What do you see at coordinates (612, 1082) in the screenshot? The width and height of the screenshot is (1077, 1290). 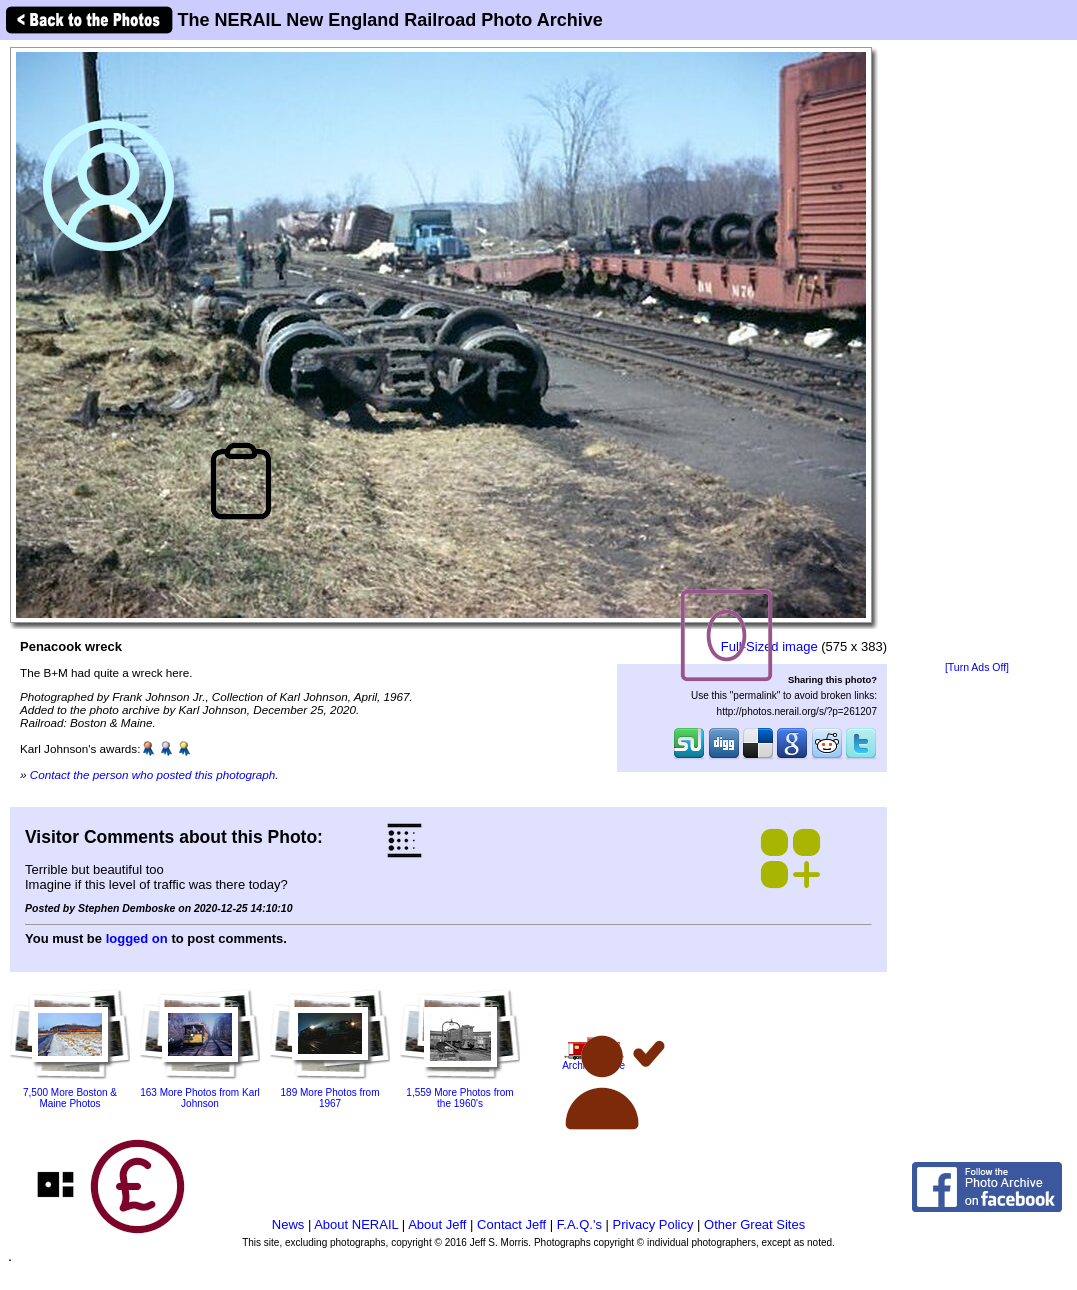 I see `user profile verified or confirmed` at bounding box center [612, 1082].